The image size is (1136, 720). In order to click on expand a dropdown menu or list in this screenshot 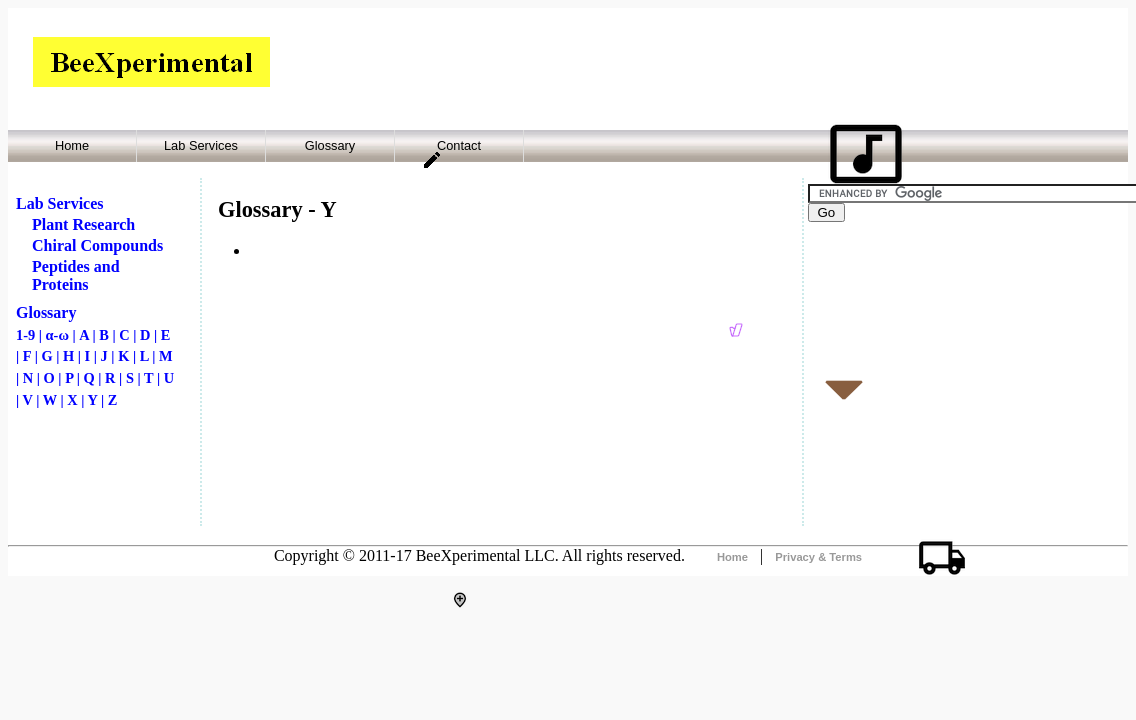, I will do `click(844, 390)`.